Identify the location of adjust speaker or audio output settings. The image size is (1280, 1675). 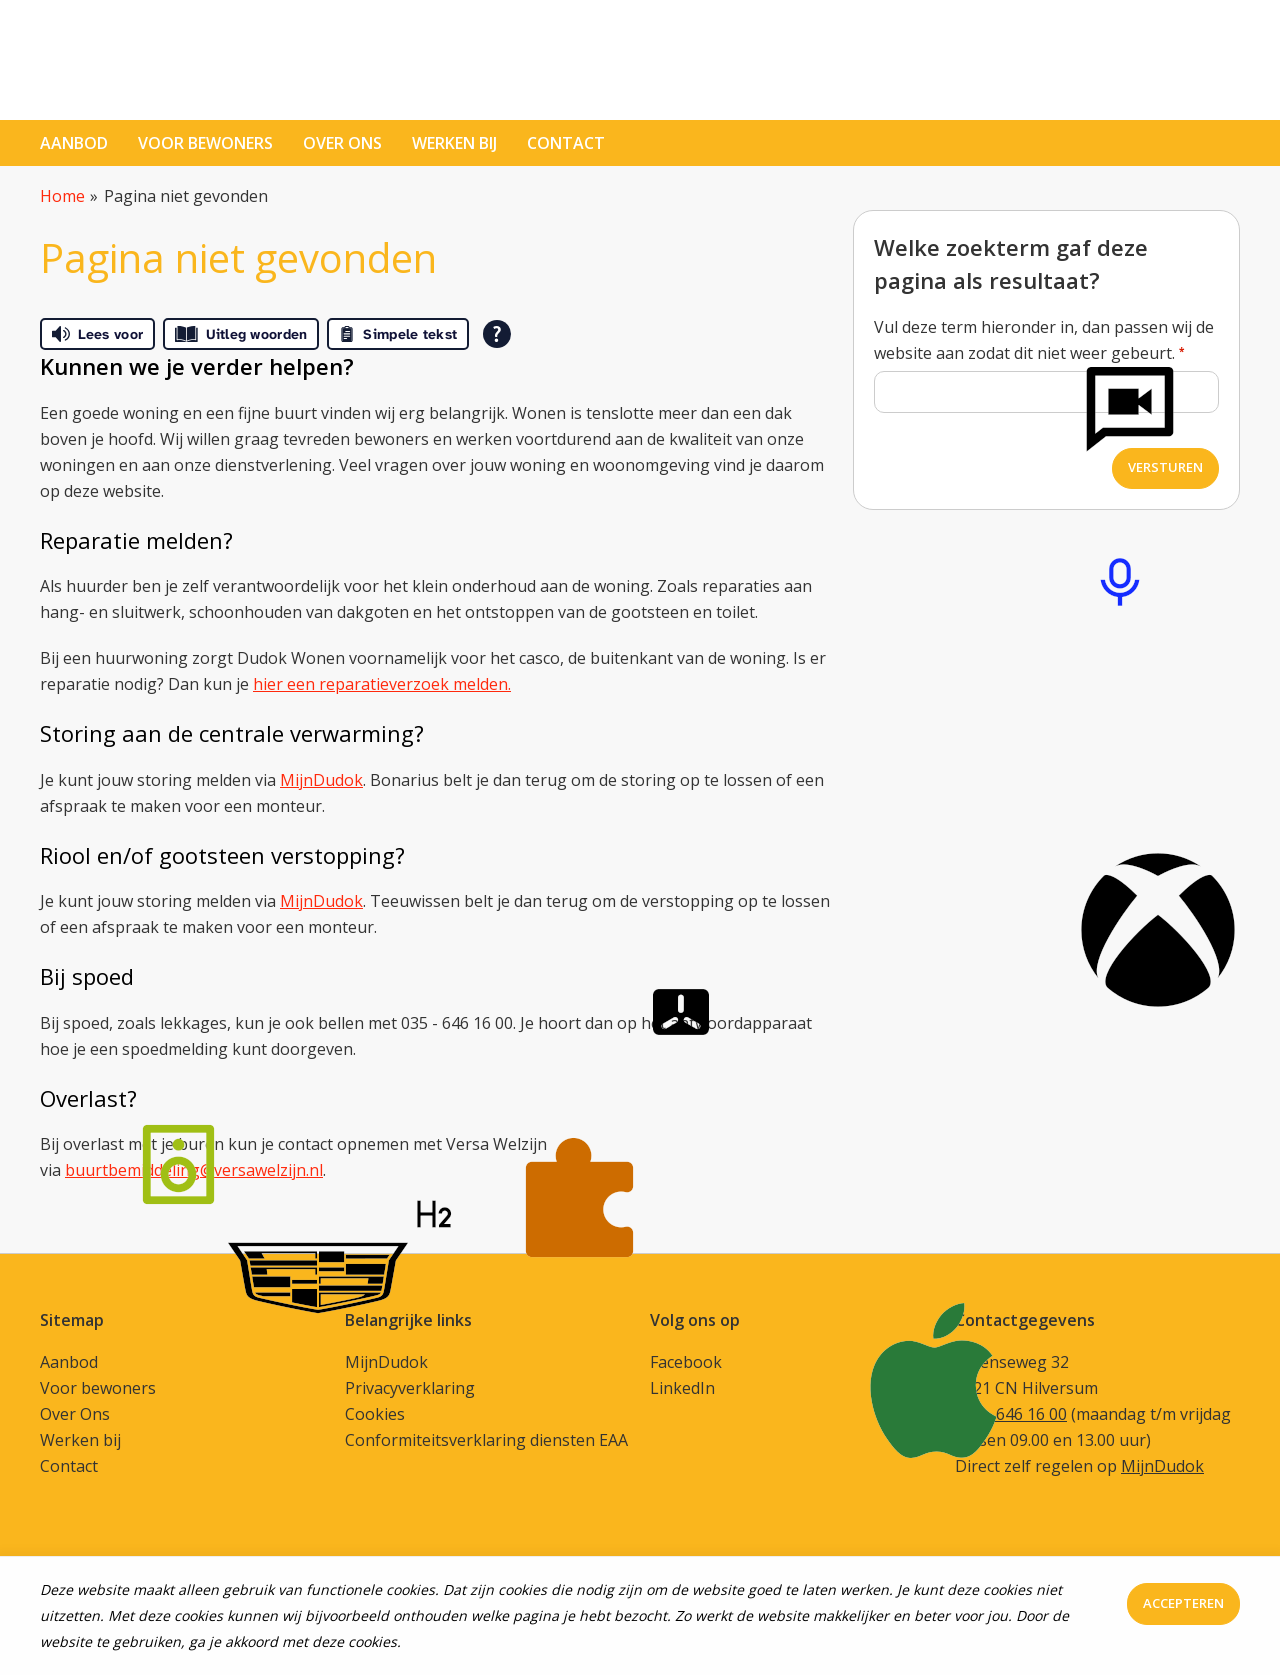
(178, 1164).